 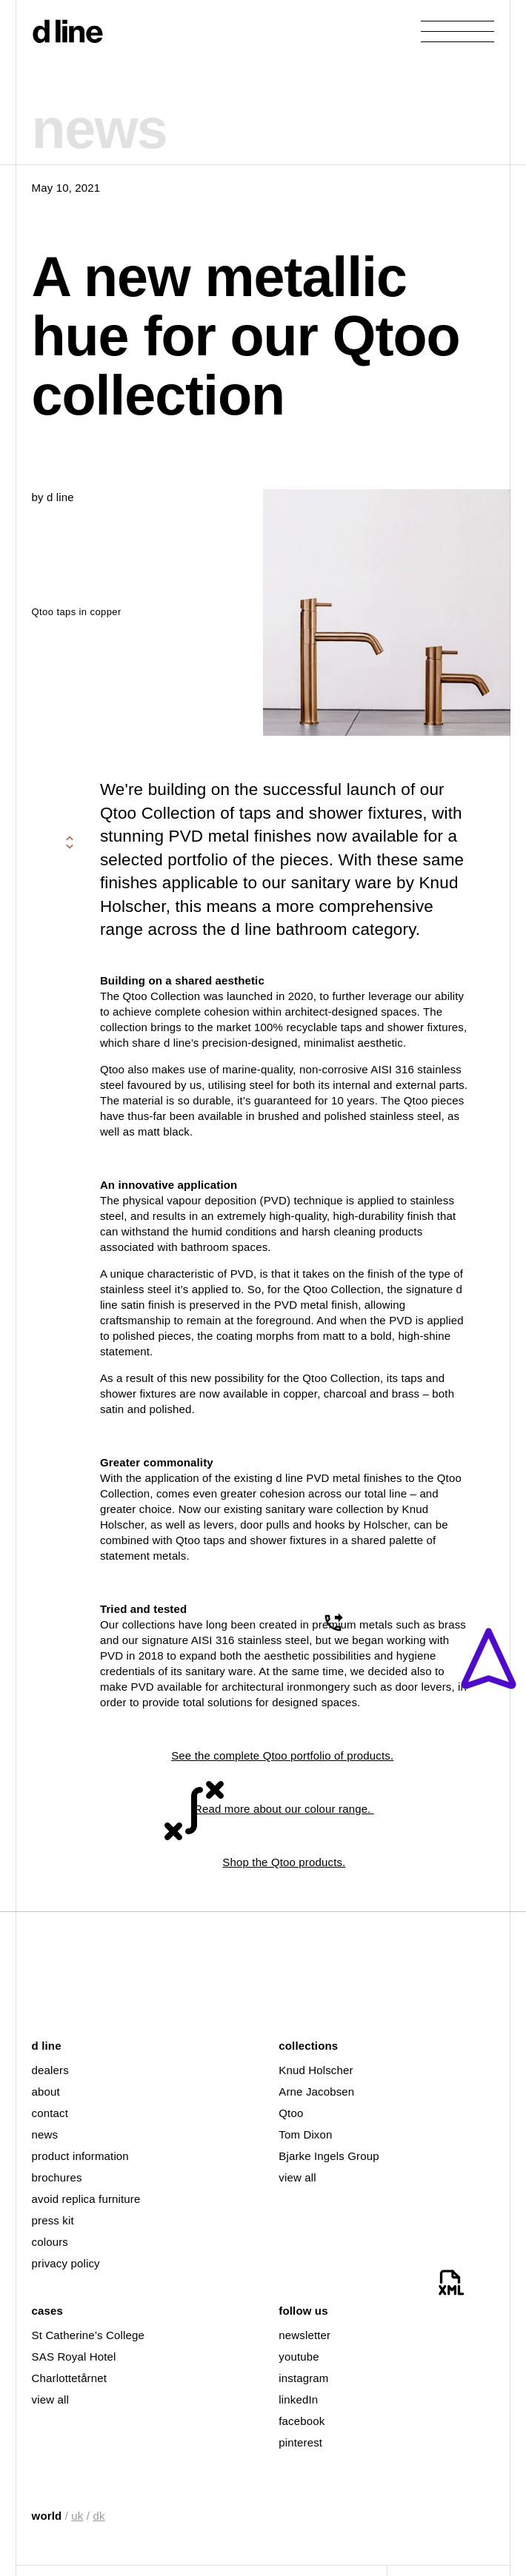 I want to click on indicates an xml file type, so click(x=450, y=2282).